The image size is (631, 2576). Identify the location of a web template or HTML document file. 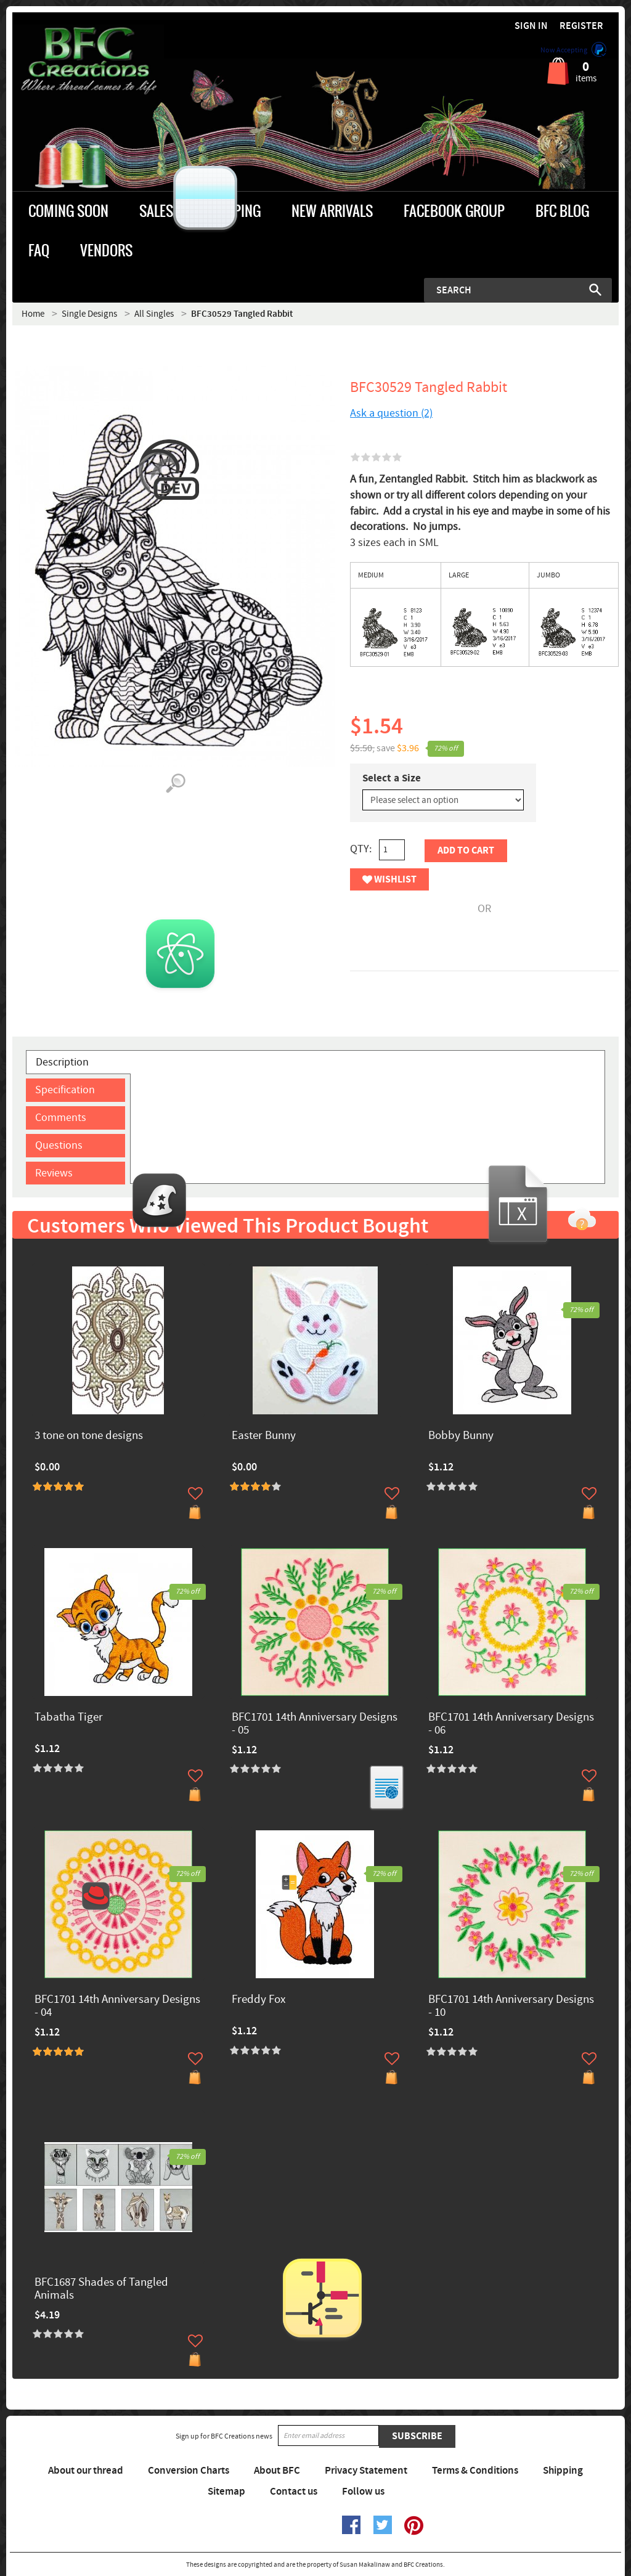
(386, 1788).